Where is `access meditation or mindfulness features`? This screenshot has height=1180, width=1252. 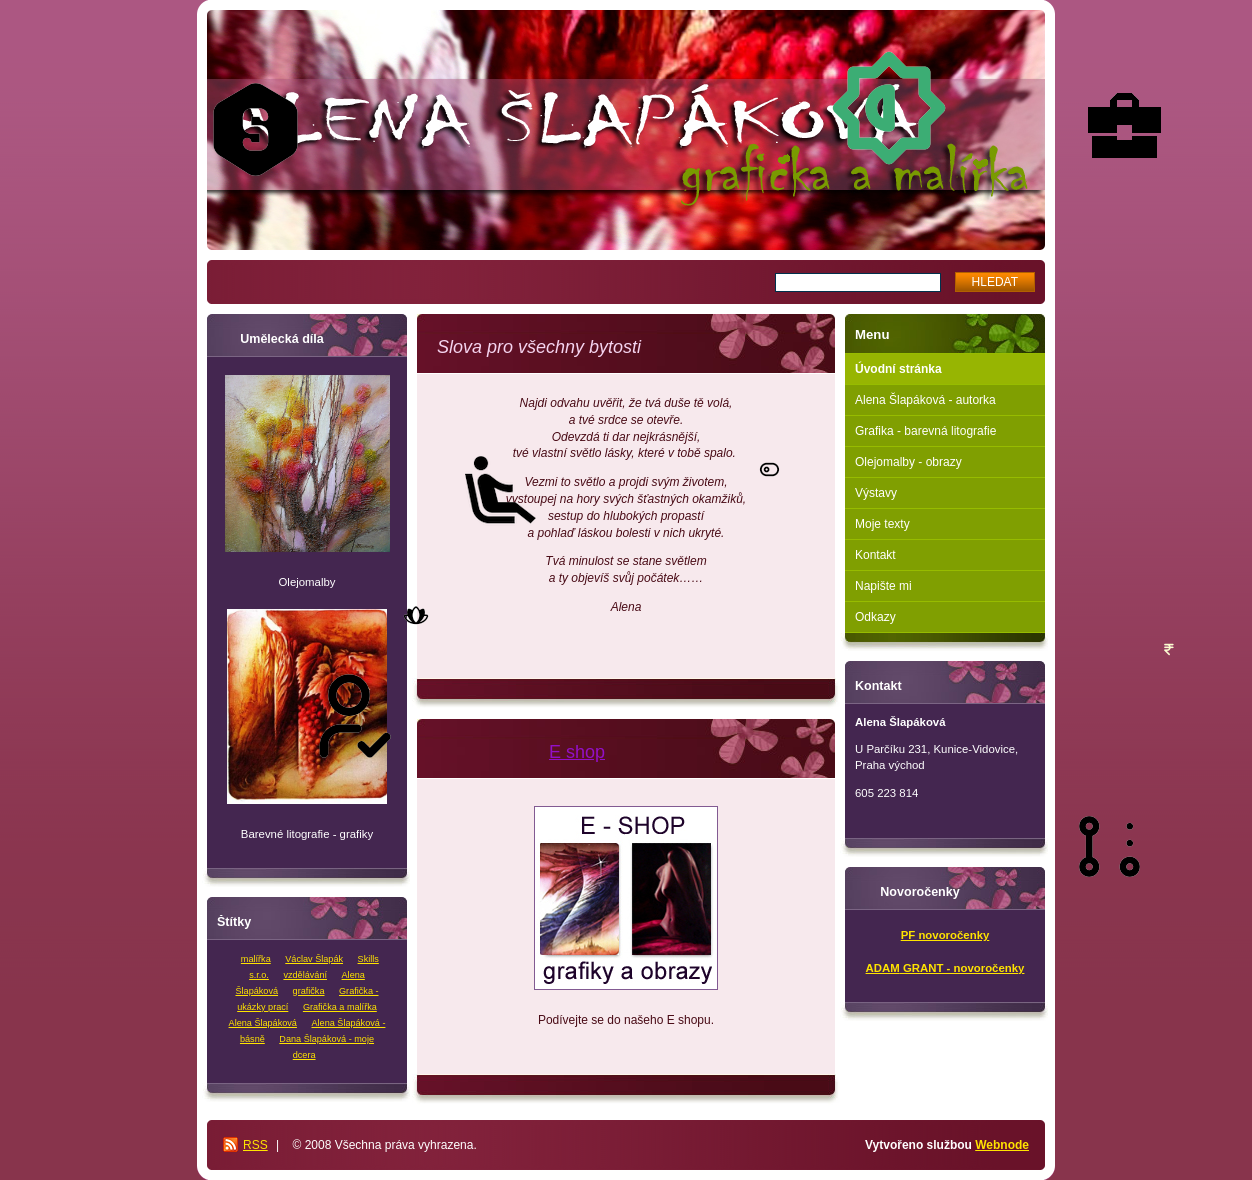
access meditation or mindfulness features is located at coordinates (416, 616).